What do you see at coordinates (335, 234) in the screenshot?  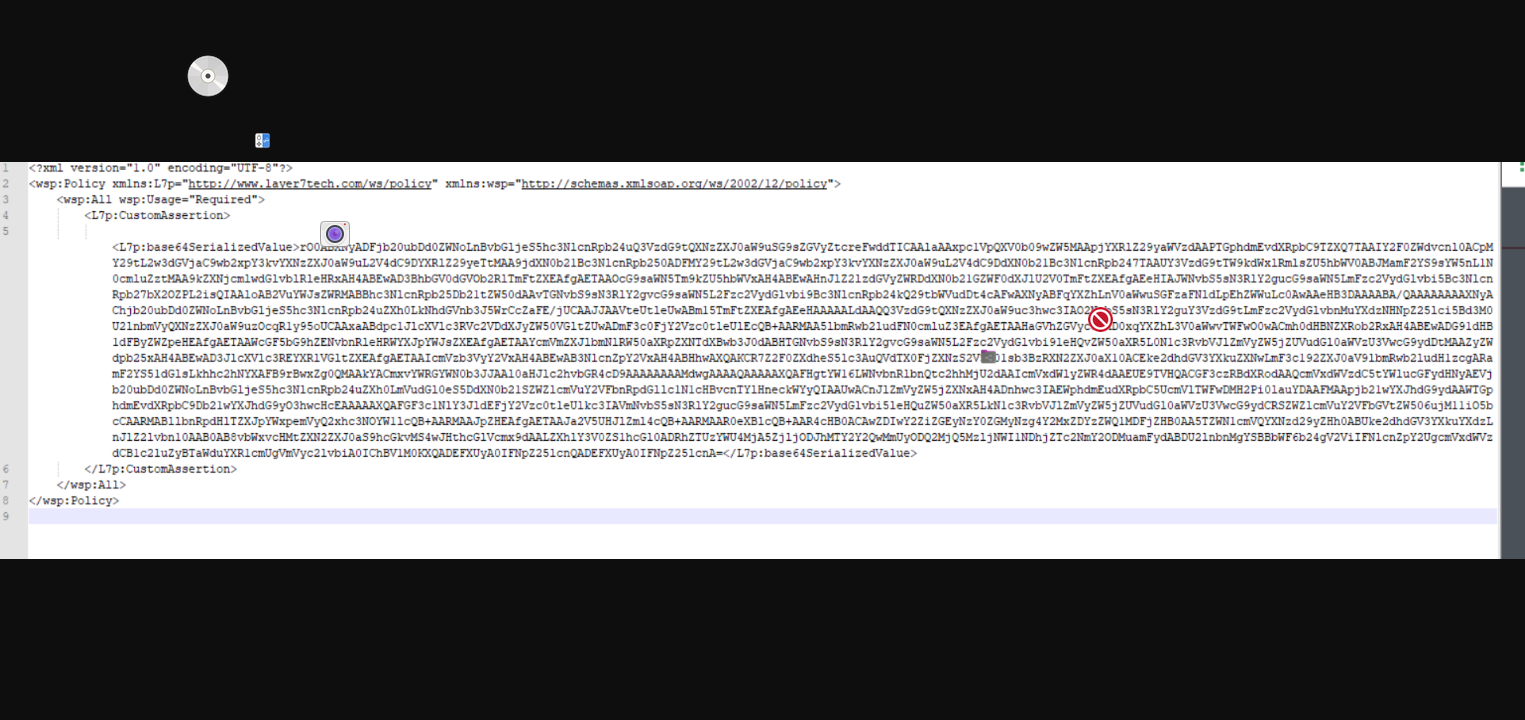 I see `open the camera app` at bounding box center [335, 234].